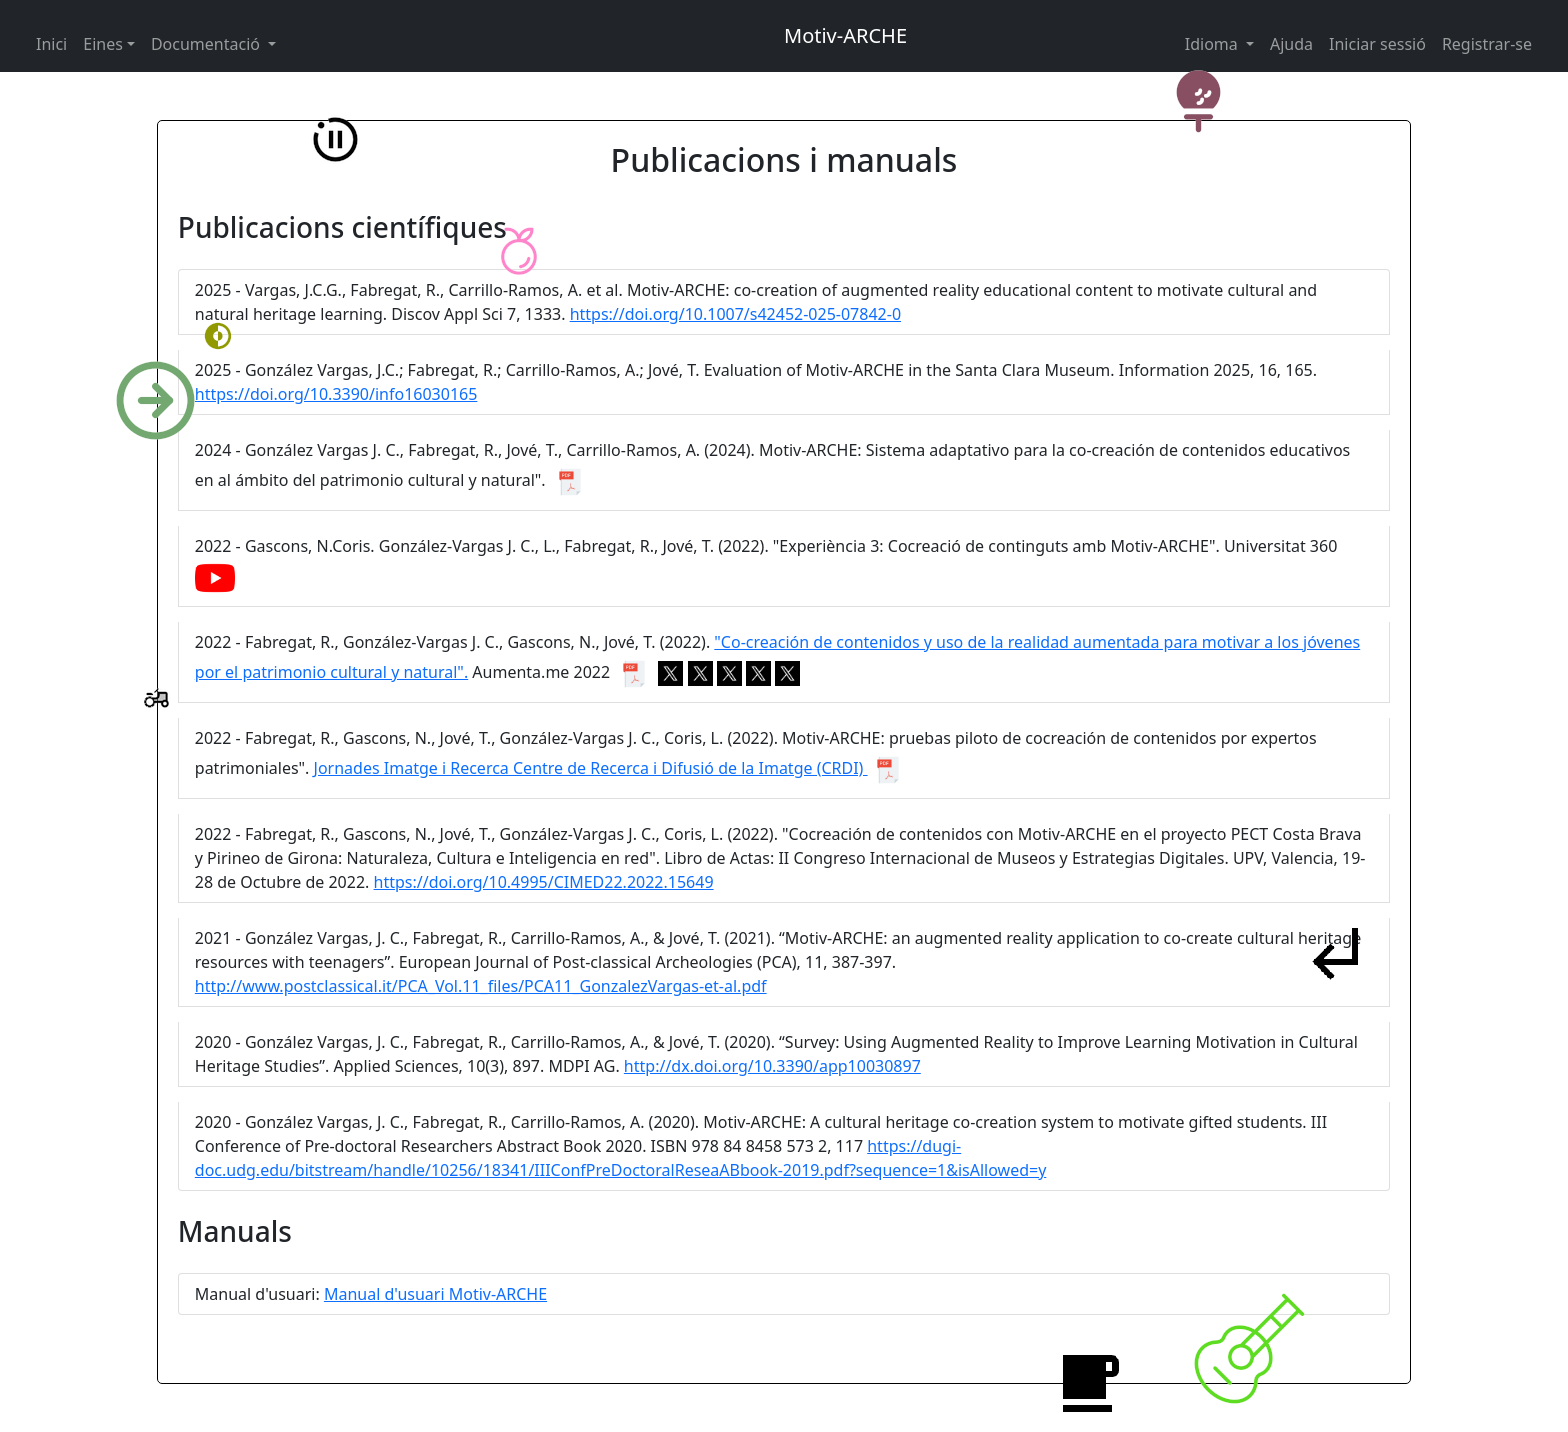 The width and height of the screenshot is (1568, 1432). Describe the element at coordinates (1087, 1383) in the screenshot. I see `find nearby cafes or coffee shops` at that location.